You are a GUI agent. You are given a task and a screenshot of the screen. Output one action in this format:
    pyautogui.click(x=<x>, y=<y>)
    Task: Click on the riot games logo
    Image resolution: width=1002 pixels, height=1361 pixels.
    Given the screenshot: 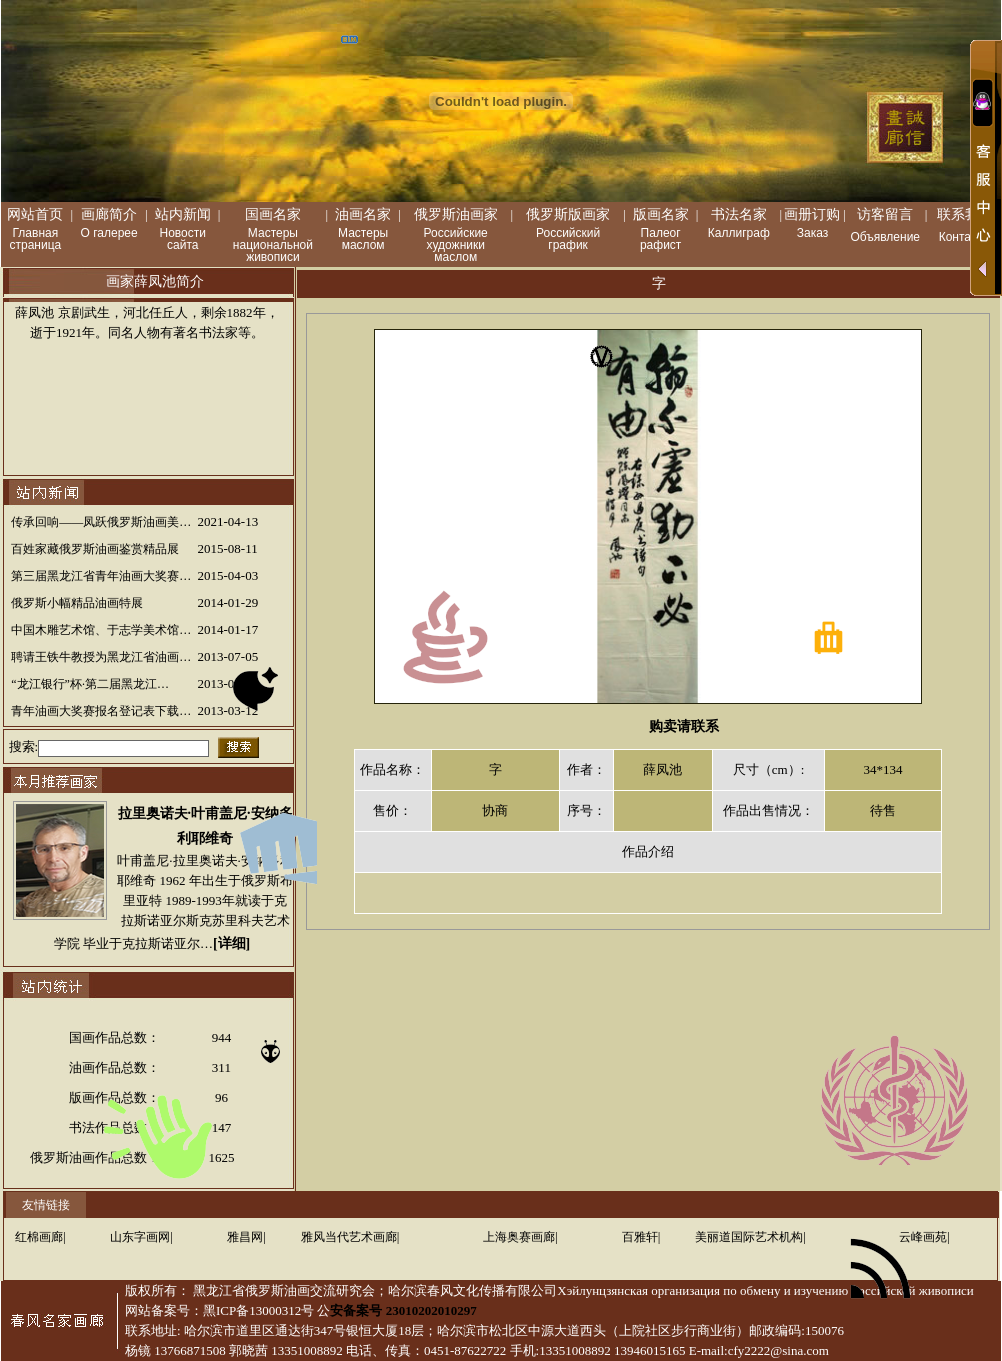 What is the action you would take?
    pyautogui.click(x=278, y=848)
    